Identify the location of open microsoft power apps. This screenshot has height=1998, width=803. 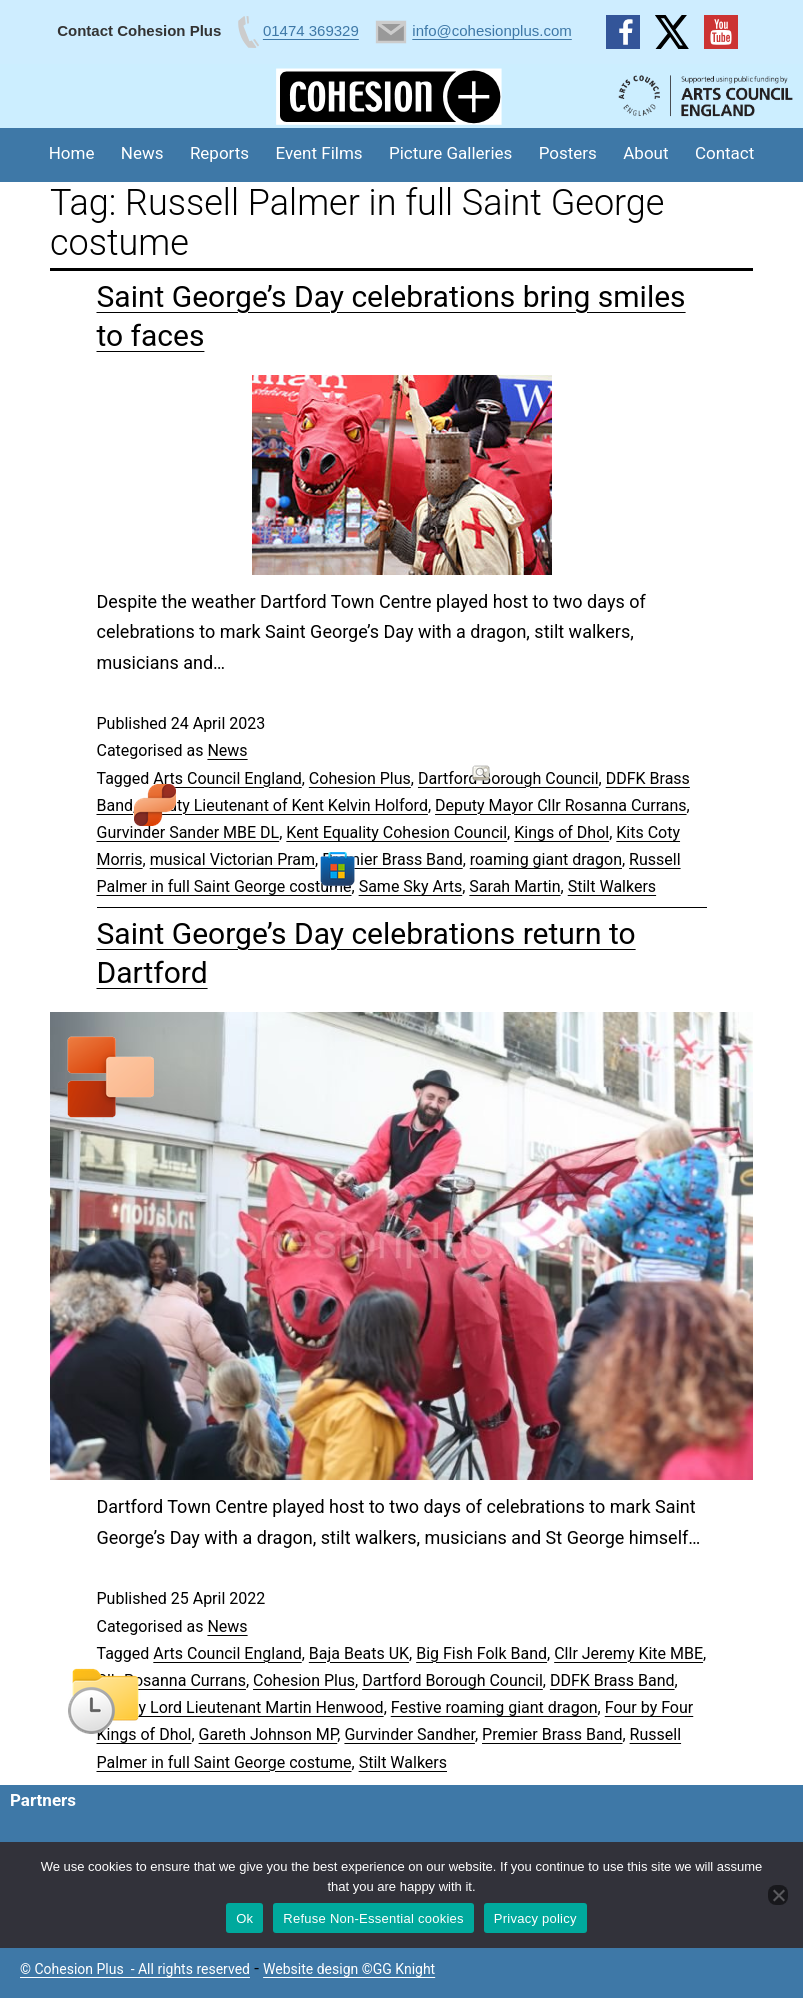
(155, 805).